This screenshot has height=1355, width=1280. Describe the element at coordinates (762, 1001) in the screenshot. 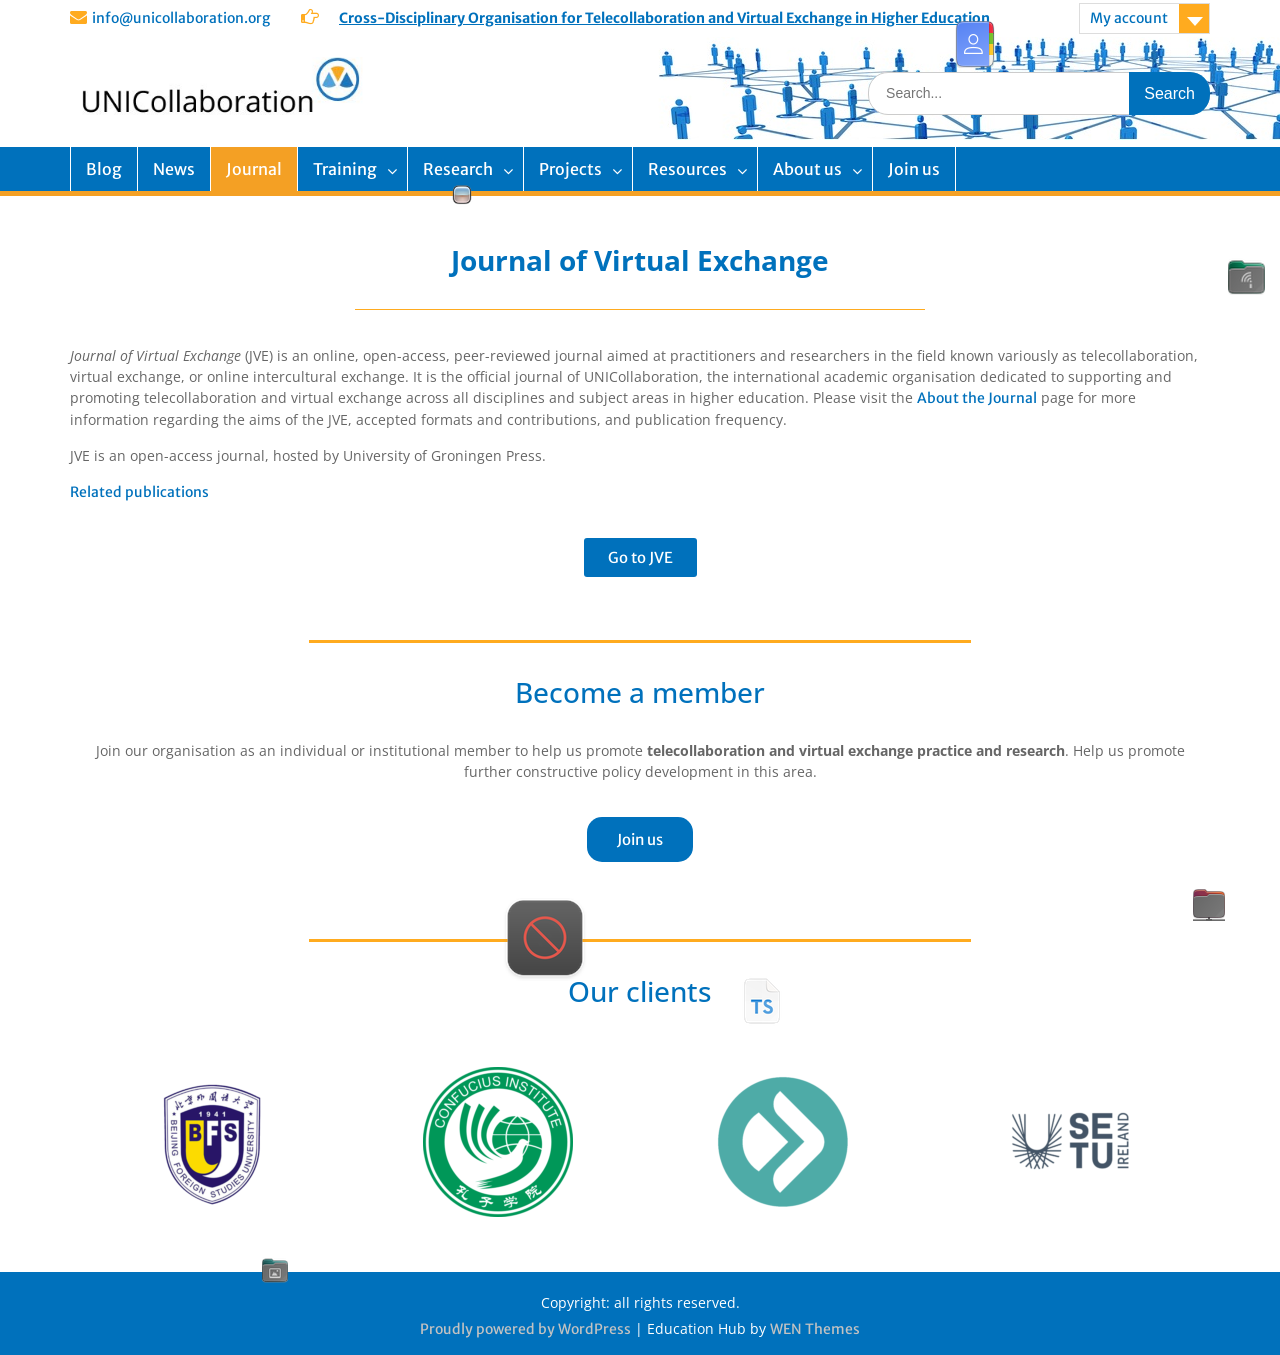

I see `a typescript source code file` at that location.